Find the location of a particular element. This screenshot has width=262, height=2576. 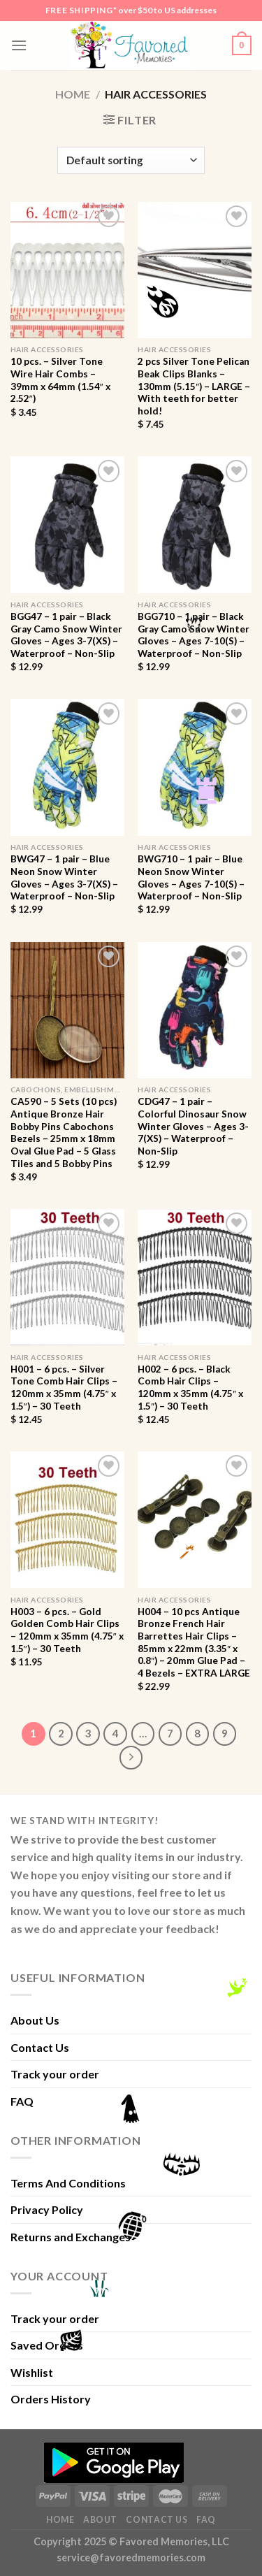

select cultist character class is located at coordinates (130, 2108).